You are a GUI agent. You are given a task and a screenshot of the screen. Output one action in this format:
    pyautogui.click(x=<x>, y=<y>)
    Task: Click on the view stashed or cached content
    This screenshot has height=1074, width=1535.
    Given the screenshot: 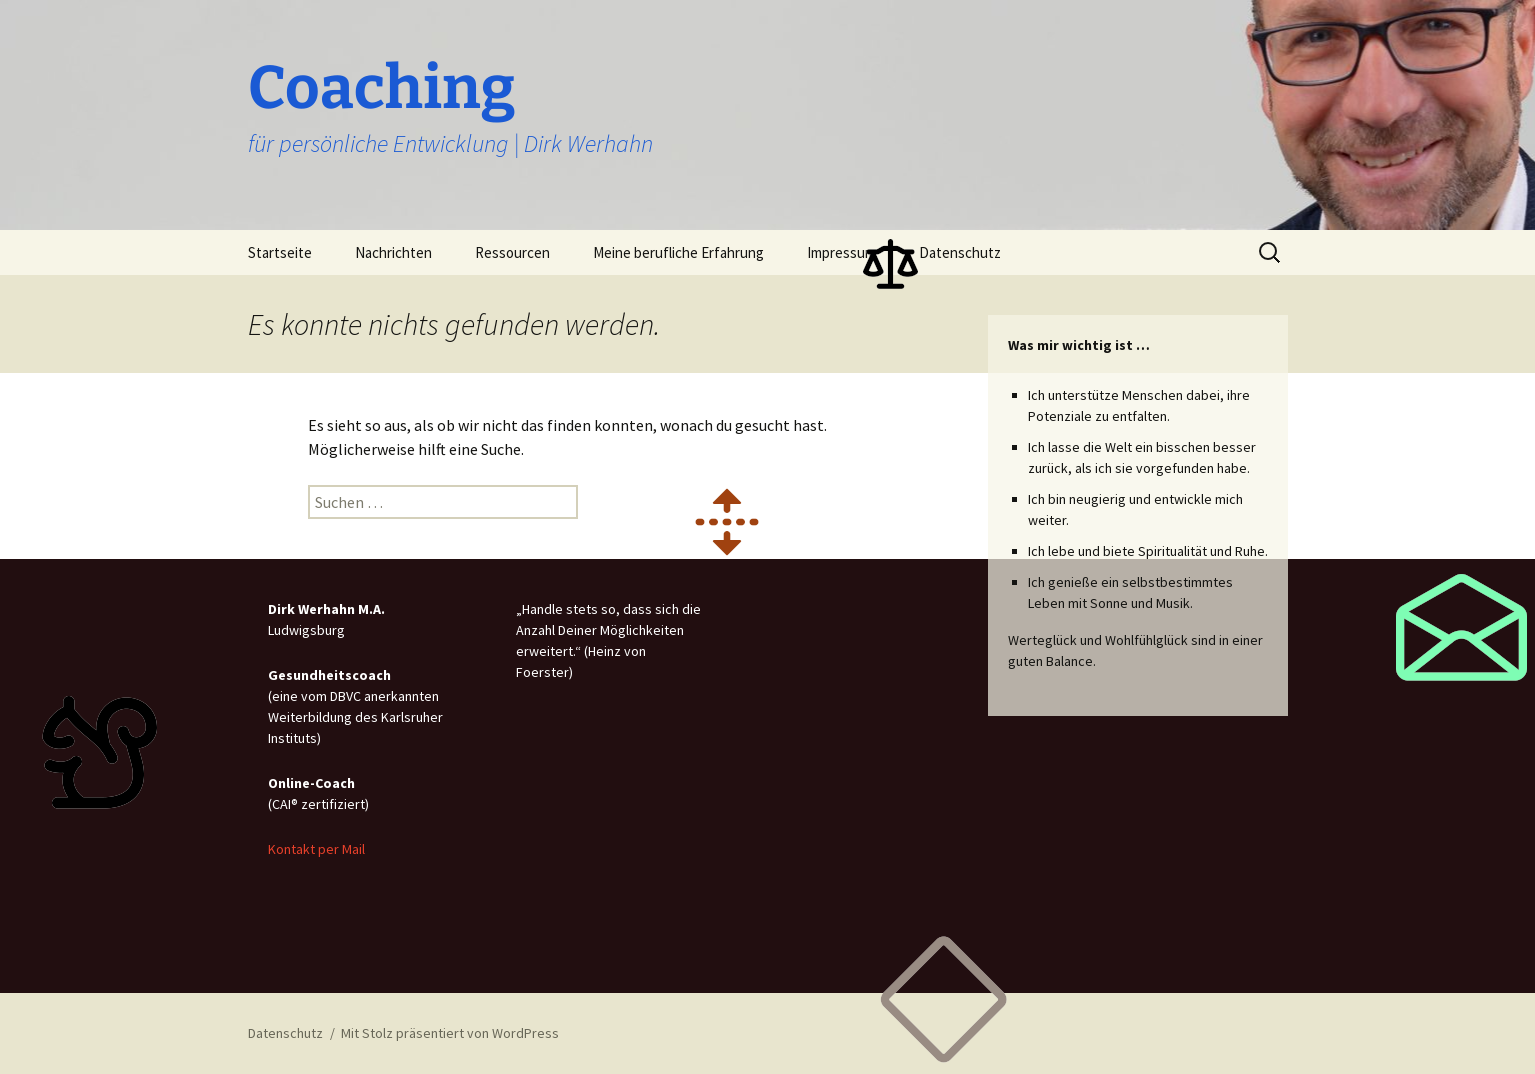 What is the action you would take?
    pyautogui.click(x=97, y=756)
    